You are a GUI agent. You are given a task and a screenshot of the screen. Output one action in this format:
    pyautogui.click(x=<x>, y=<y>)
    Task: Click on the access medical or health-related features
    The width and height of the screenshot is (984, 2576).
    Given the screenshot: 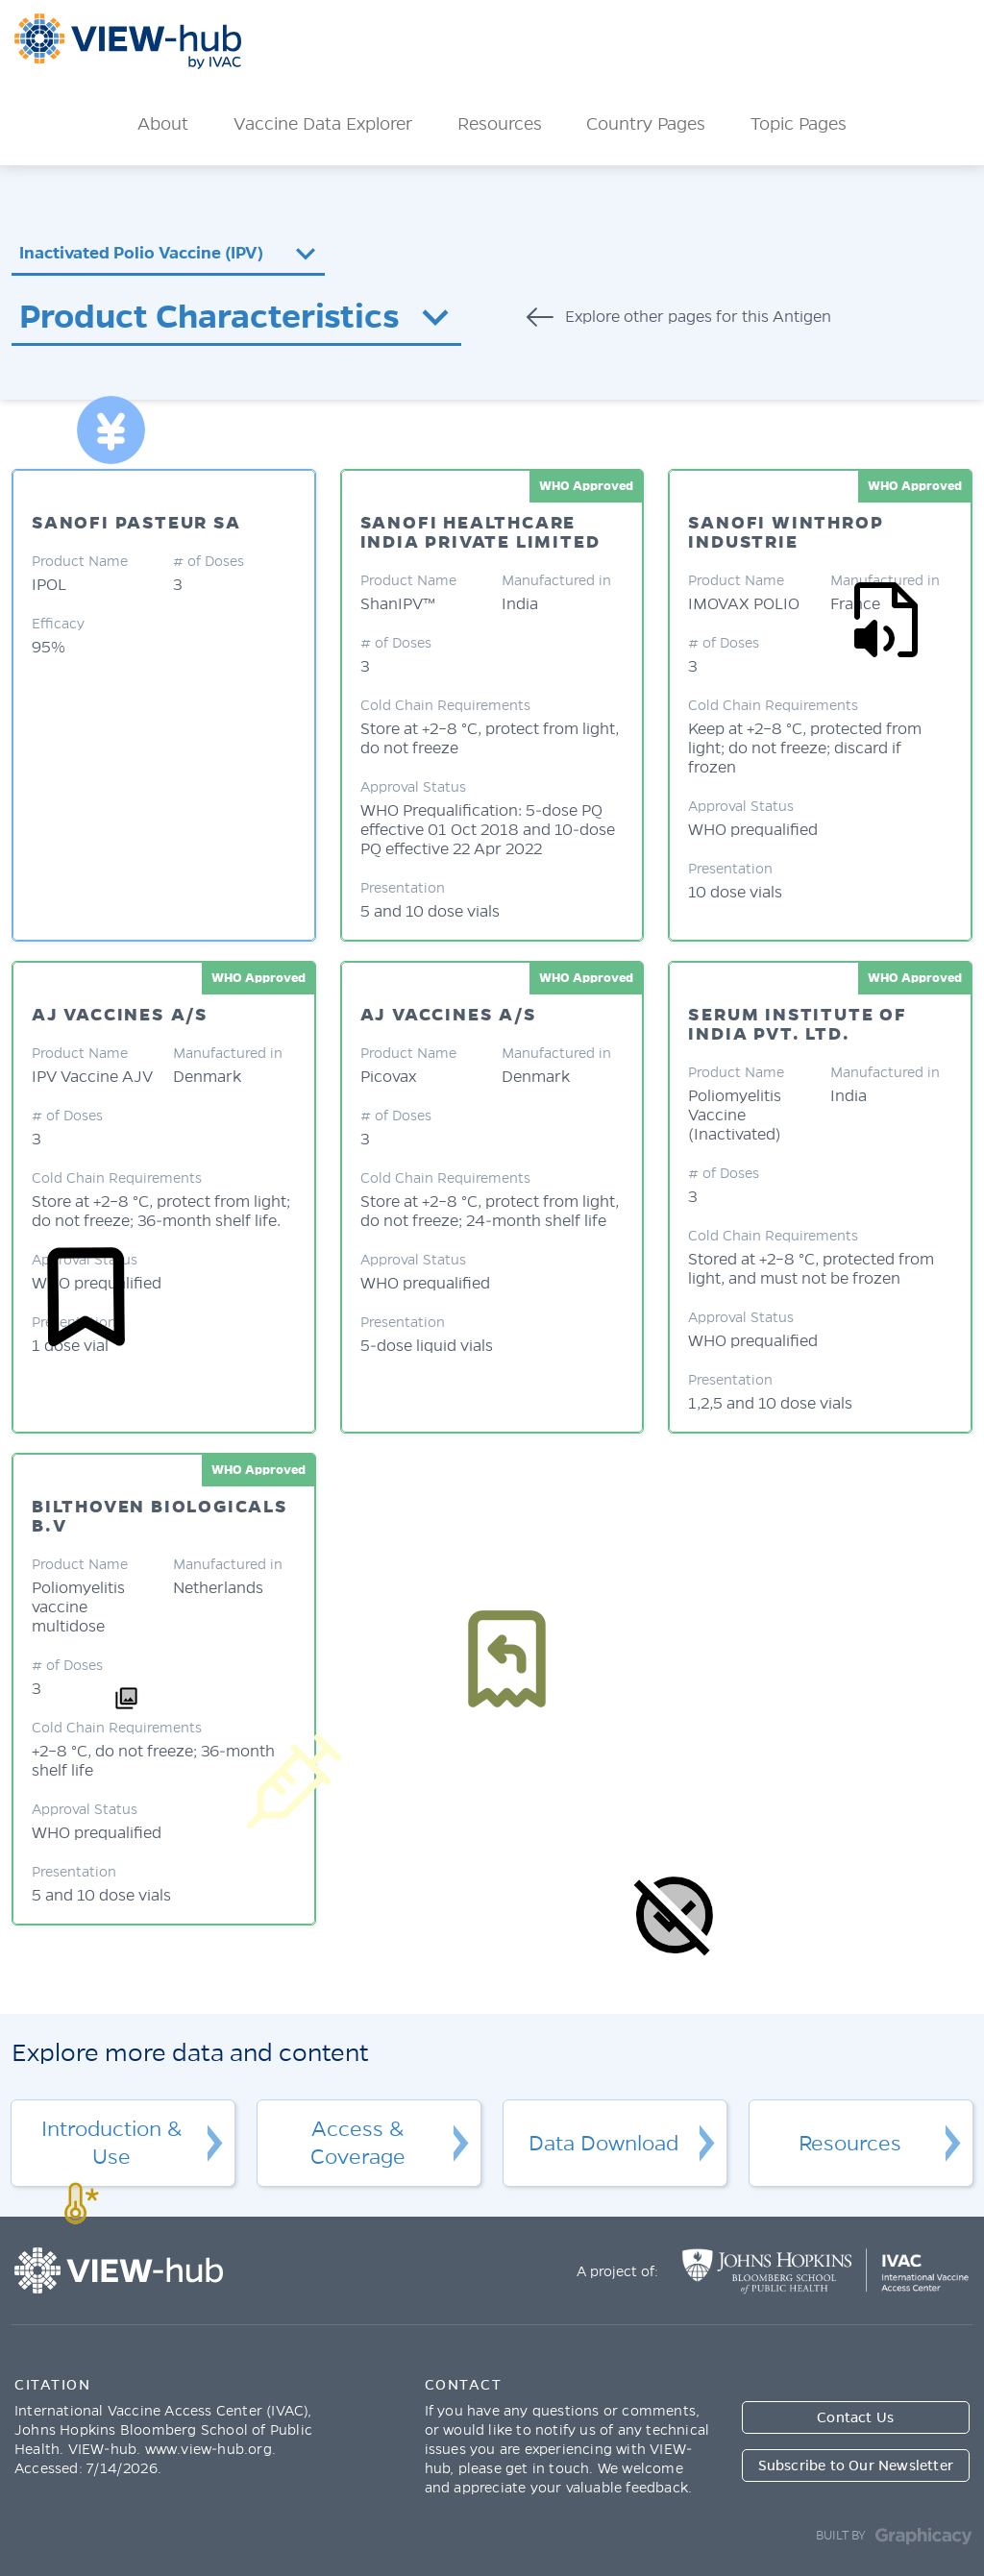 What is the action you would take?
    pyautogui.click(x=294, y=1781)
    